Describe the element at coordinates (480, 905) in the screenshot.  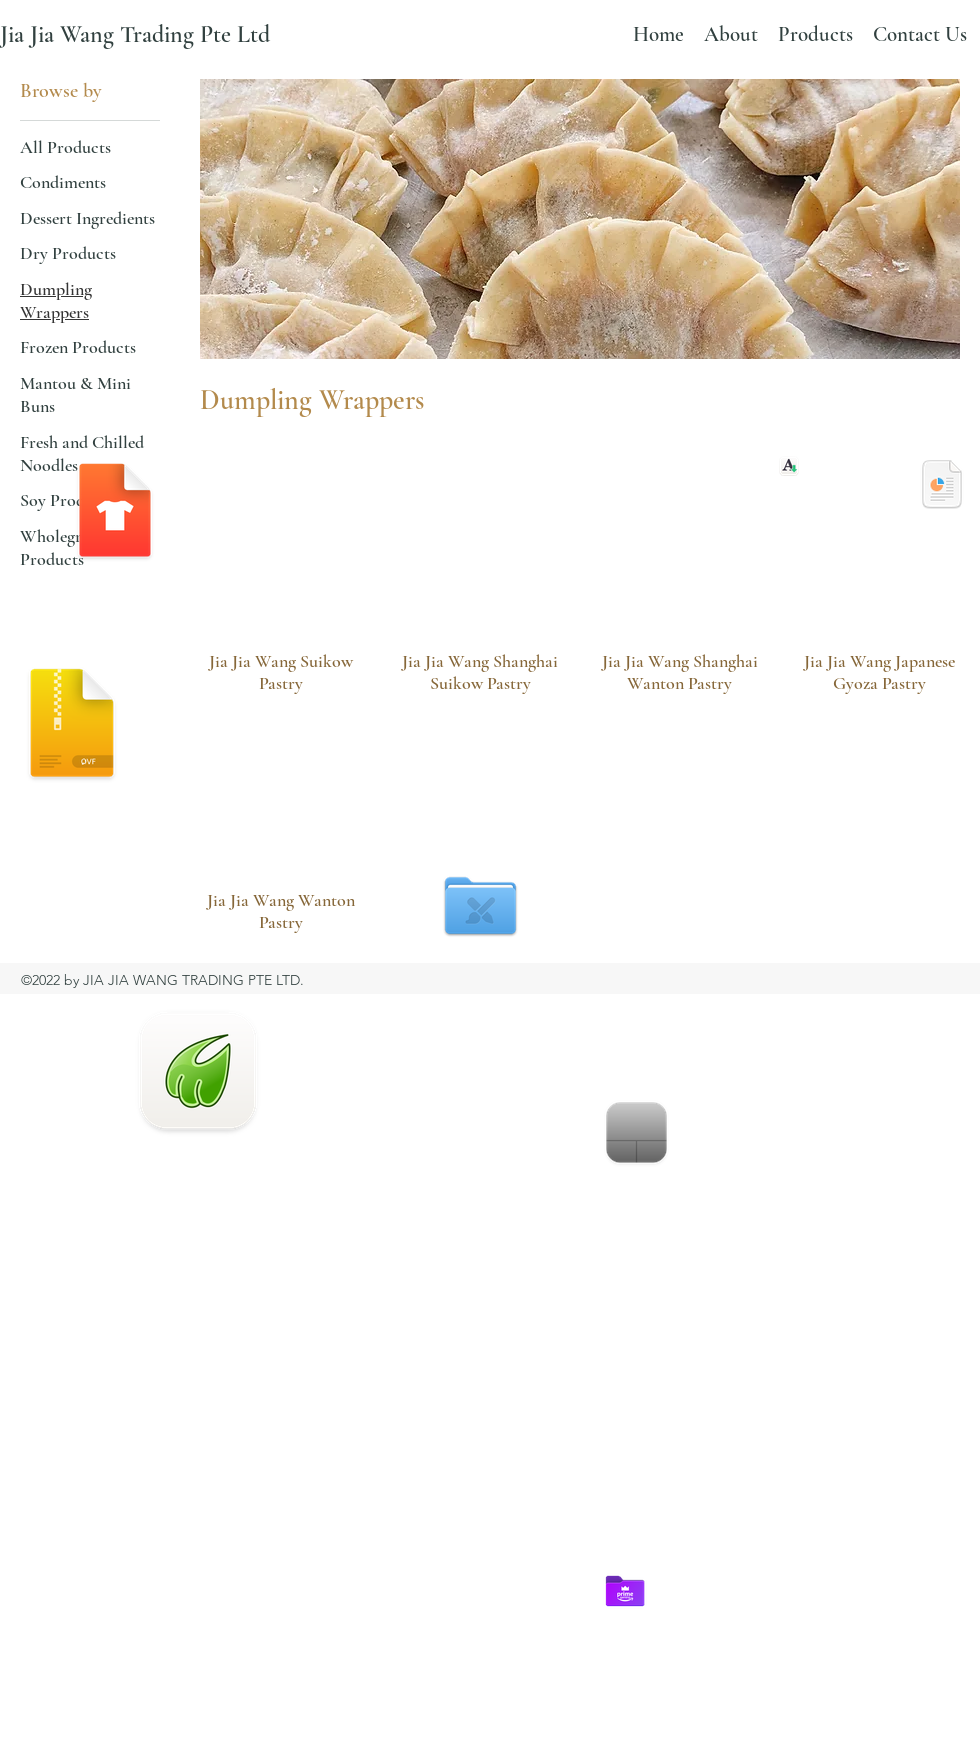
I see `open graphics or design files folder` at that location.